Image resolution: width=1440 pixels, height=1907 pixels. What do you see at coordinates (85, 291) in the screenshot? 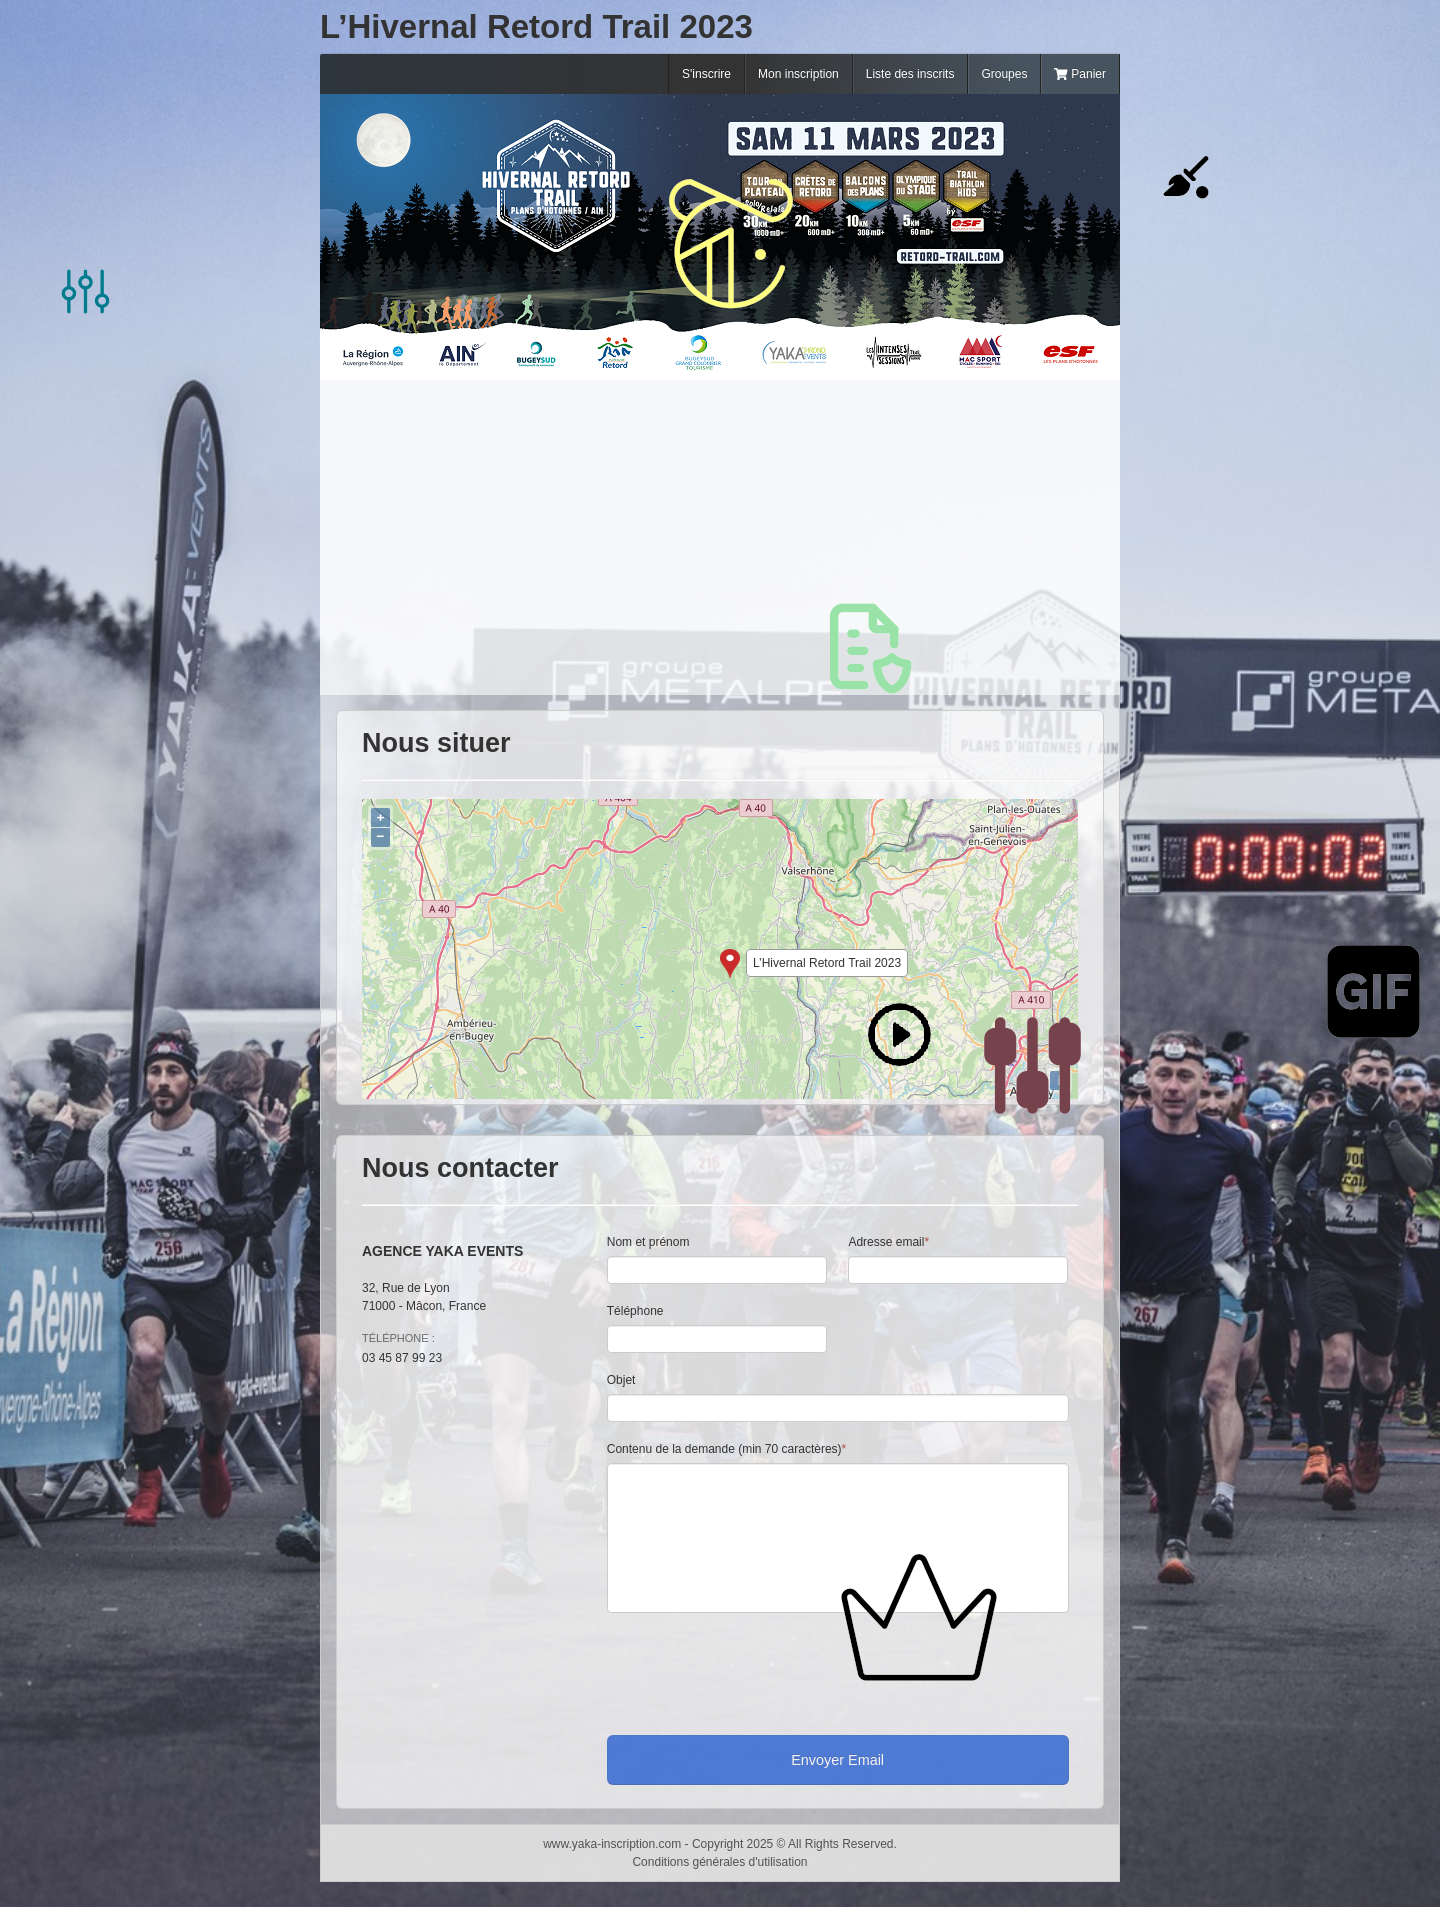
I see `adjust settings or preferences` at bounding box center [85, 291].